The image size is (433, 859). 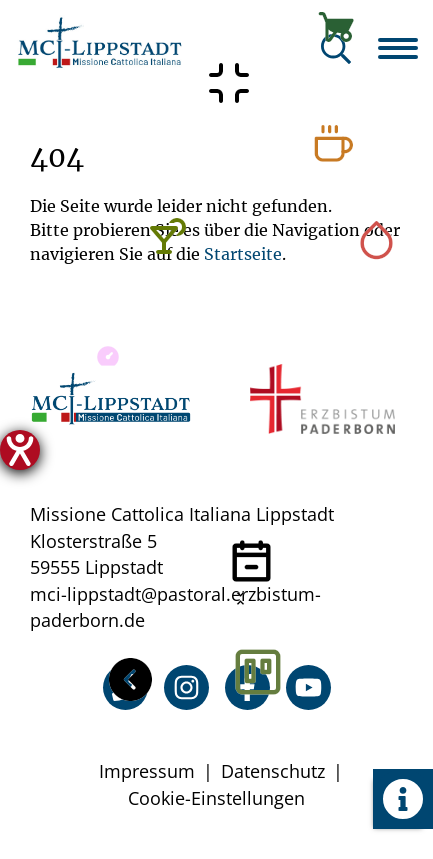 I want to click on find nearby coffee shops or cafes, so click(x=333, y=145).